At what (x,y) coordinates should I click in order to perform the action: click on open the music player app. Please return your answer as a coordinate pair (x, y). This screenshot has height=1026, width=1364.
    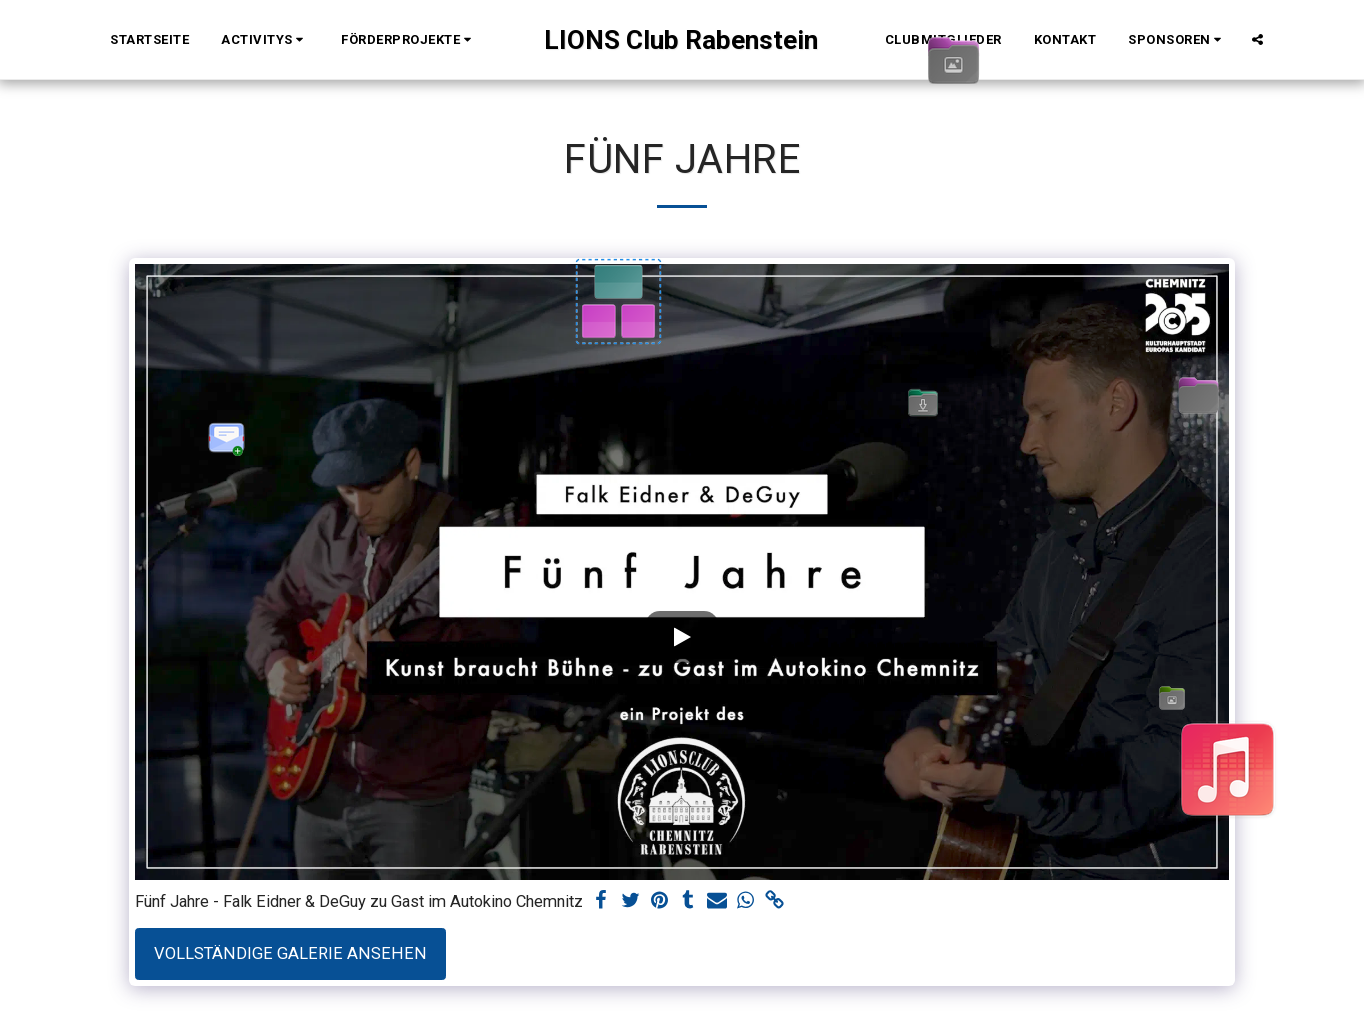
    Looking at the image, I should click on (1227, 769).